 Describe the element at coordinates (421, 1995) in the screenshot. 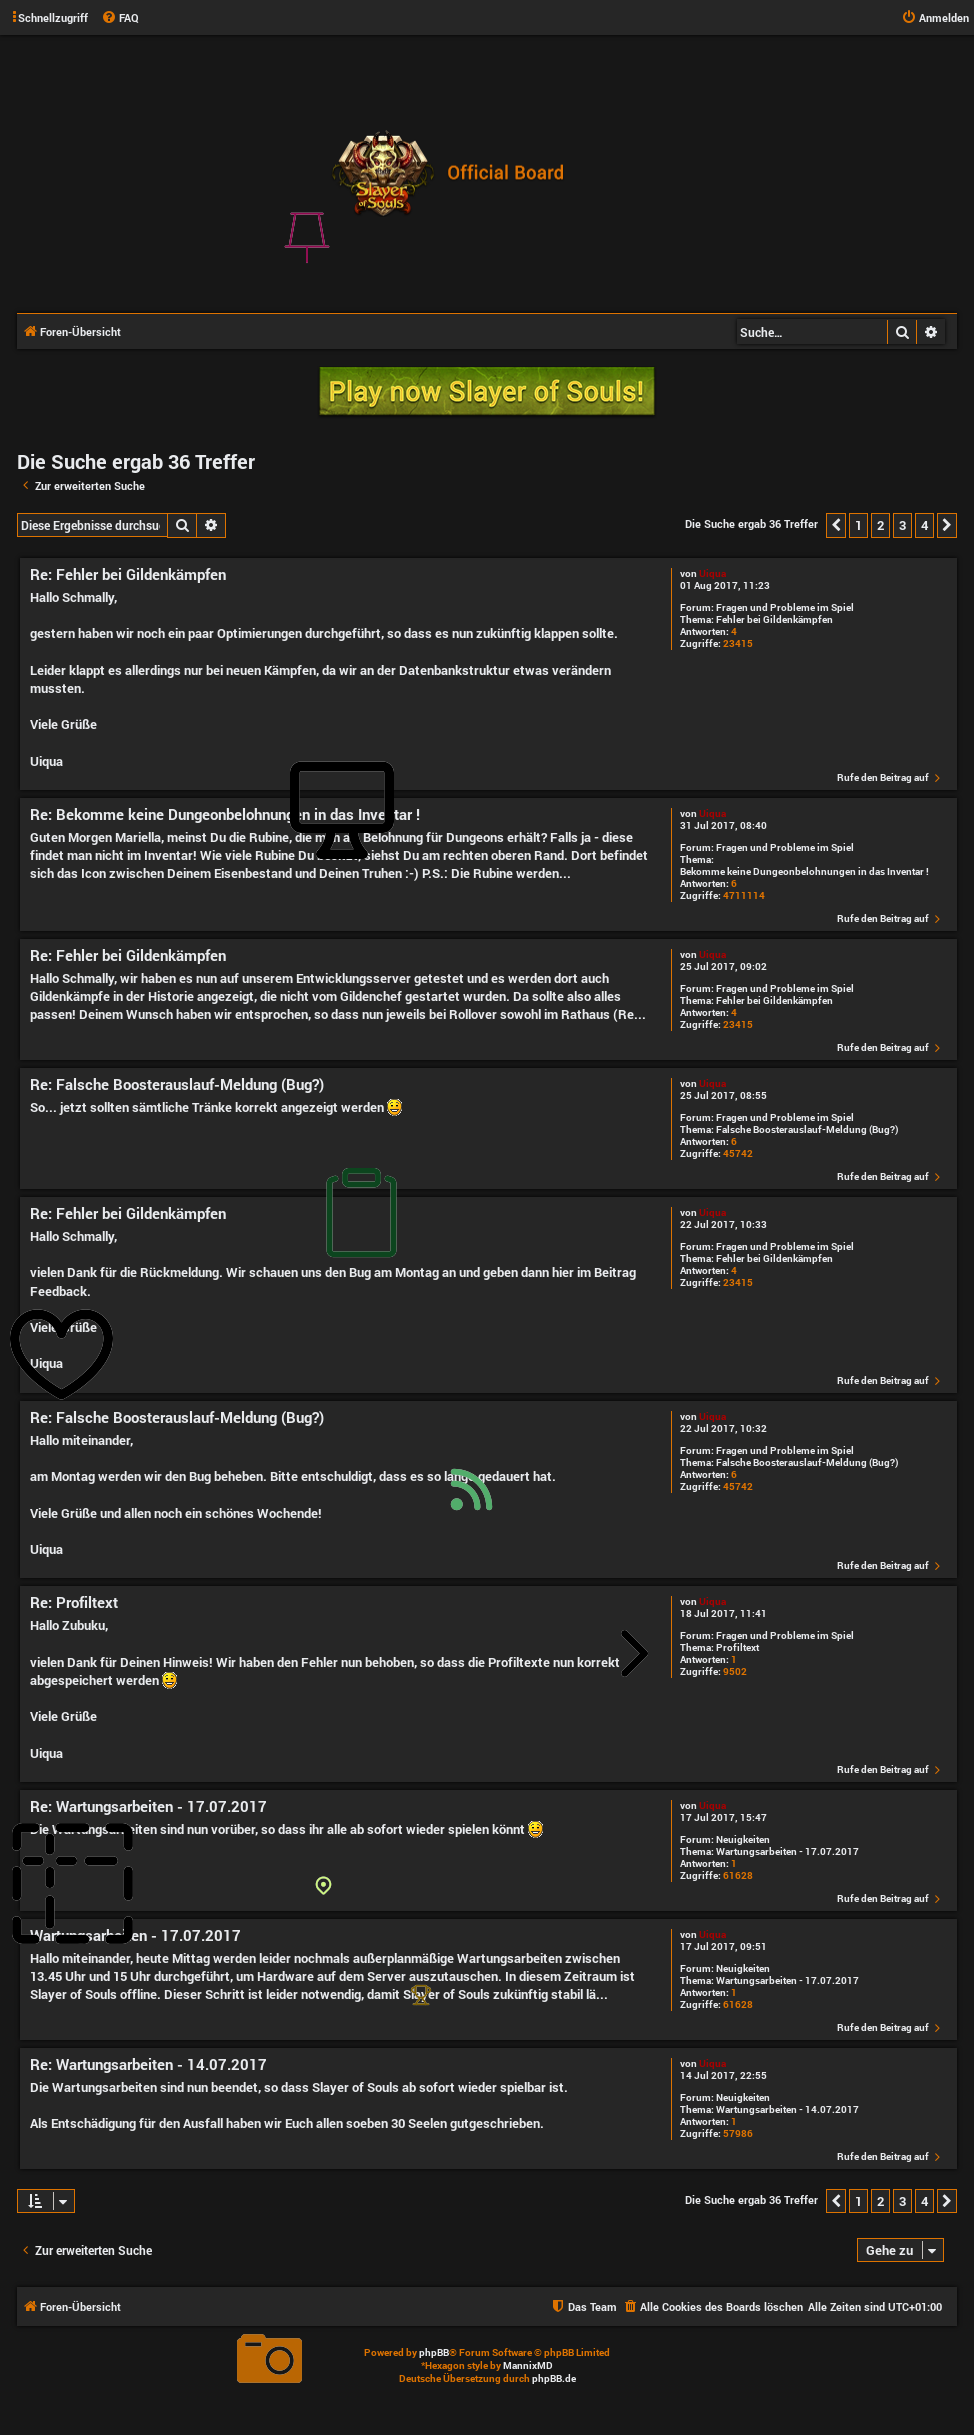

I see `view achievements or awards` at that location.